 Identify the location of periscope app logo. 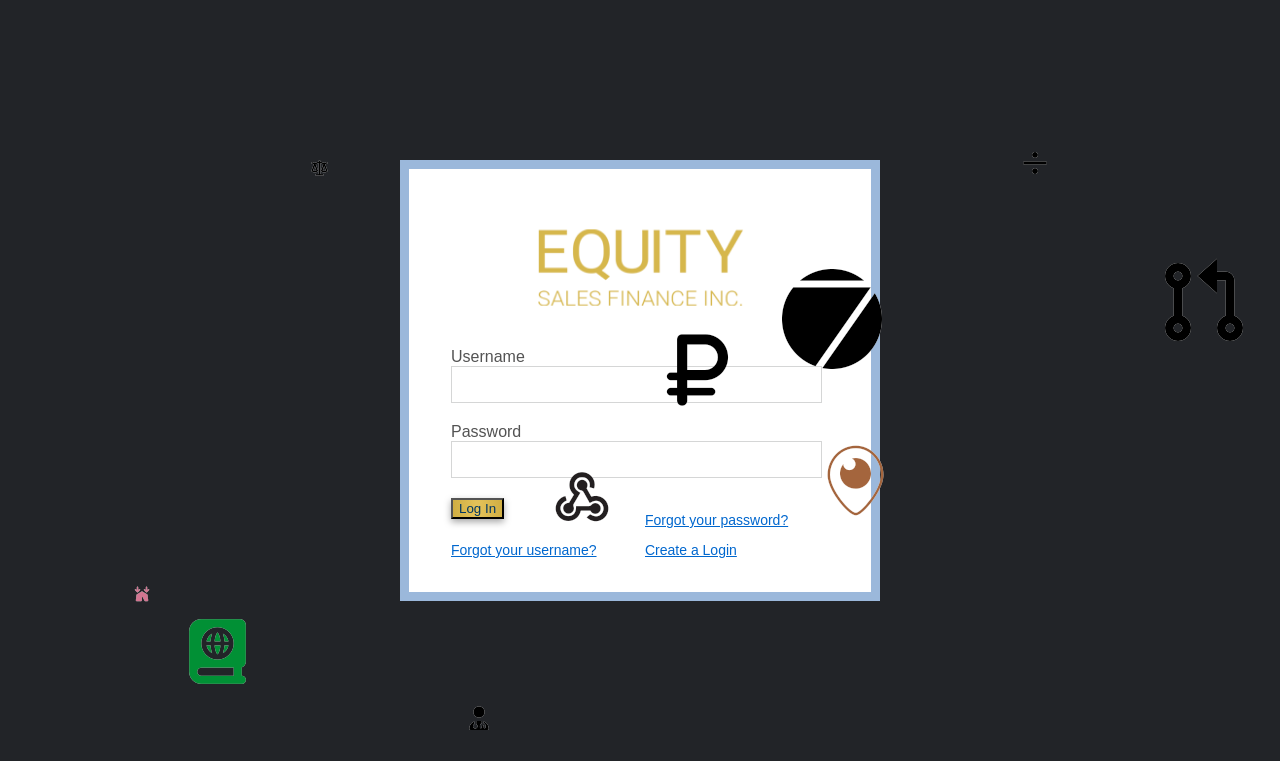
(855, 480).